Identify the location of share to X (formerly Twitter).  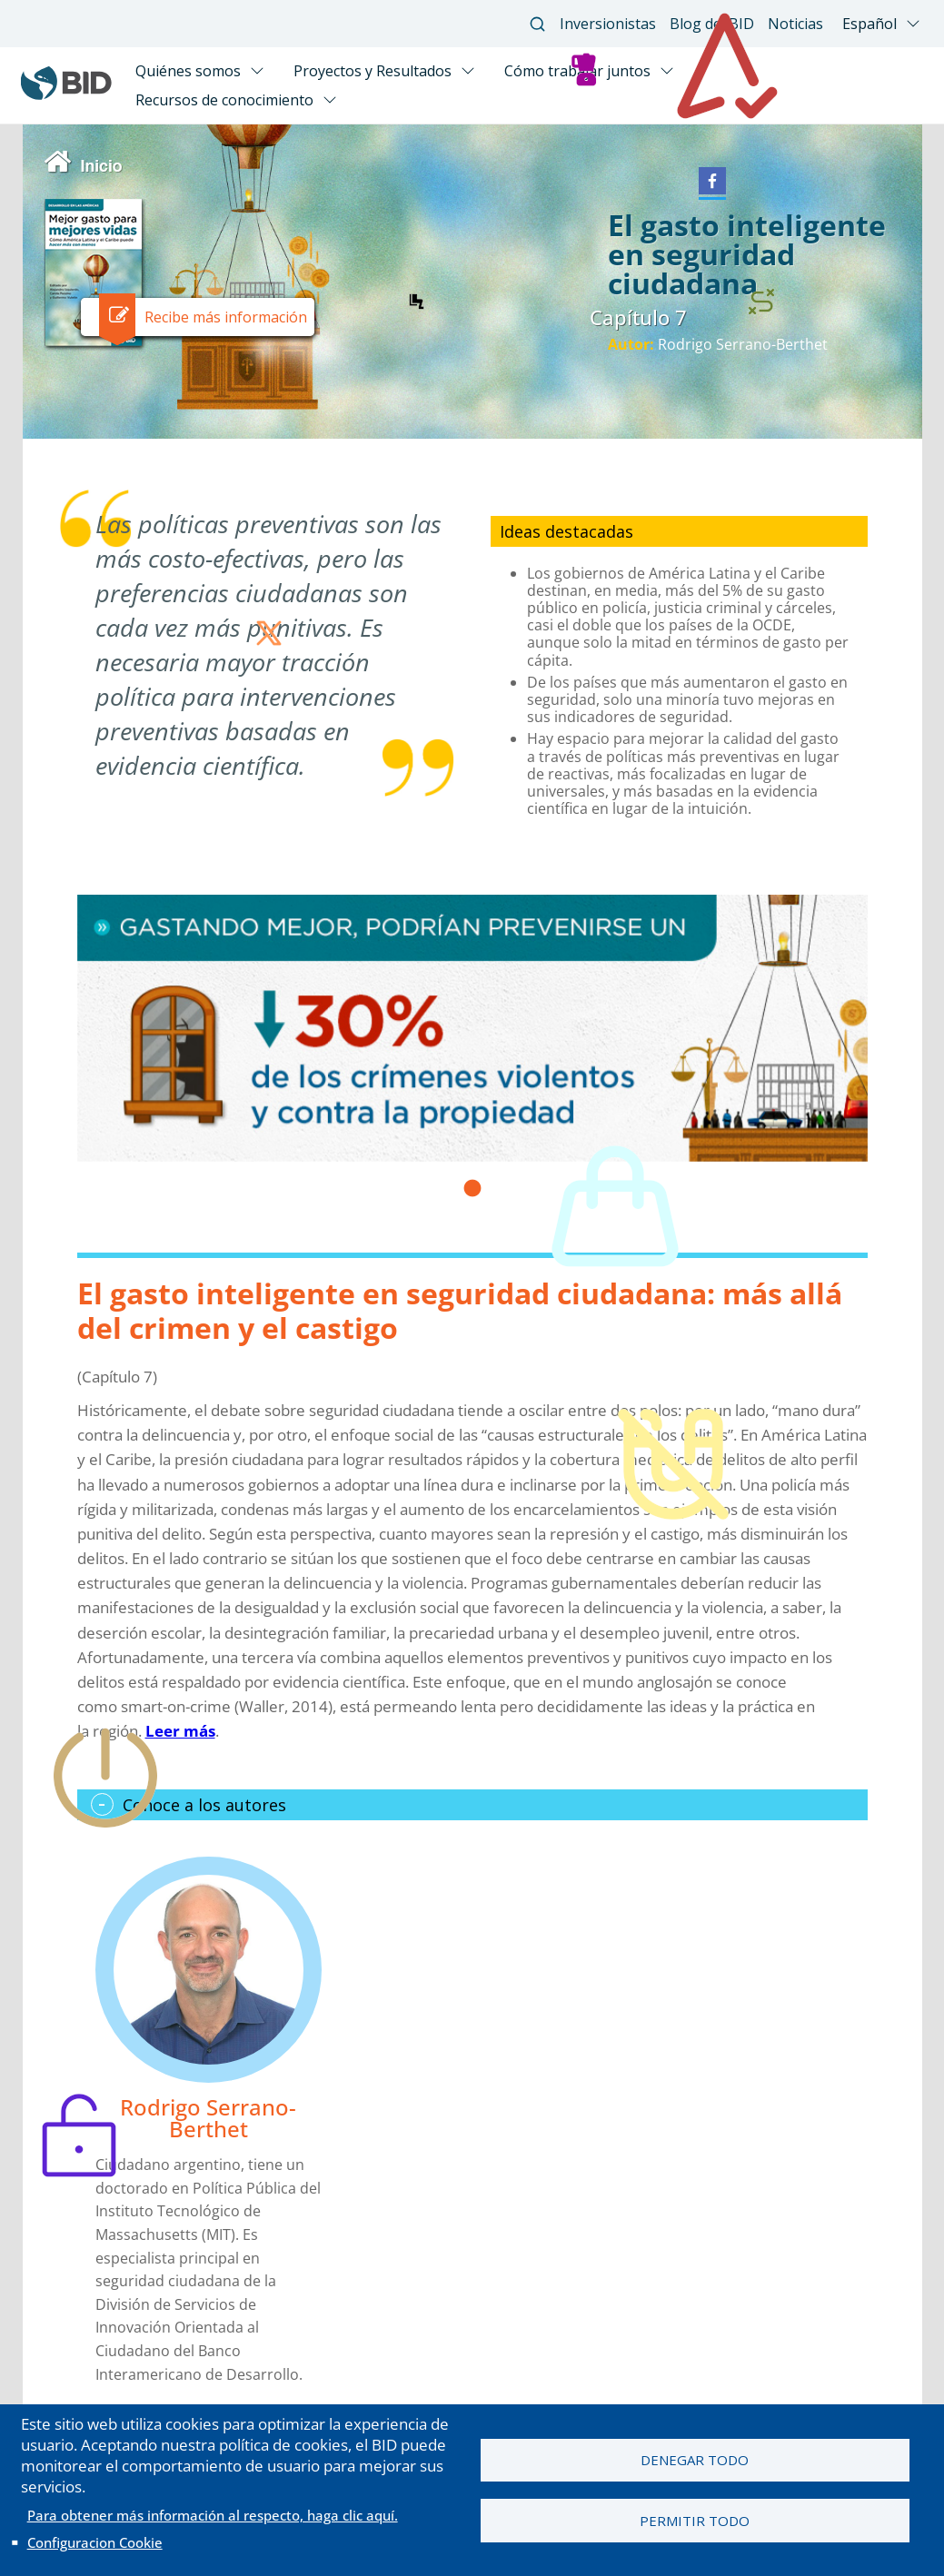
(269, 633).